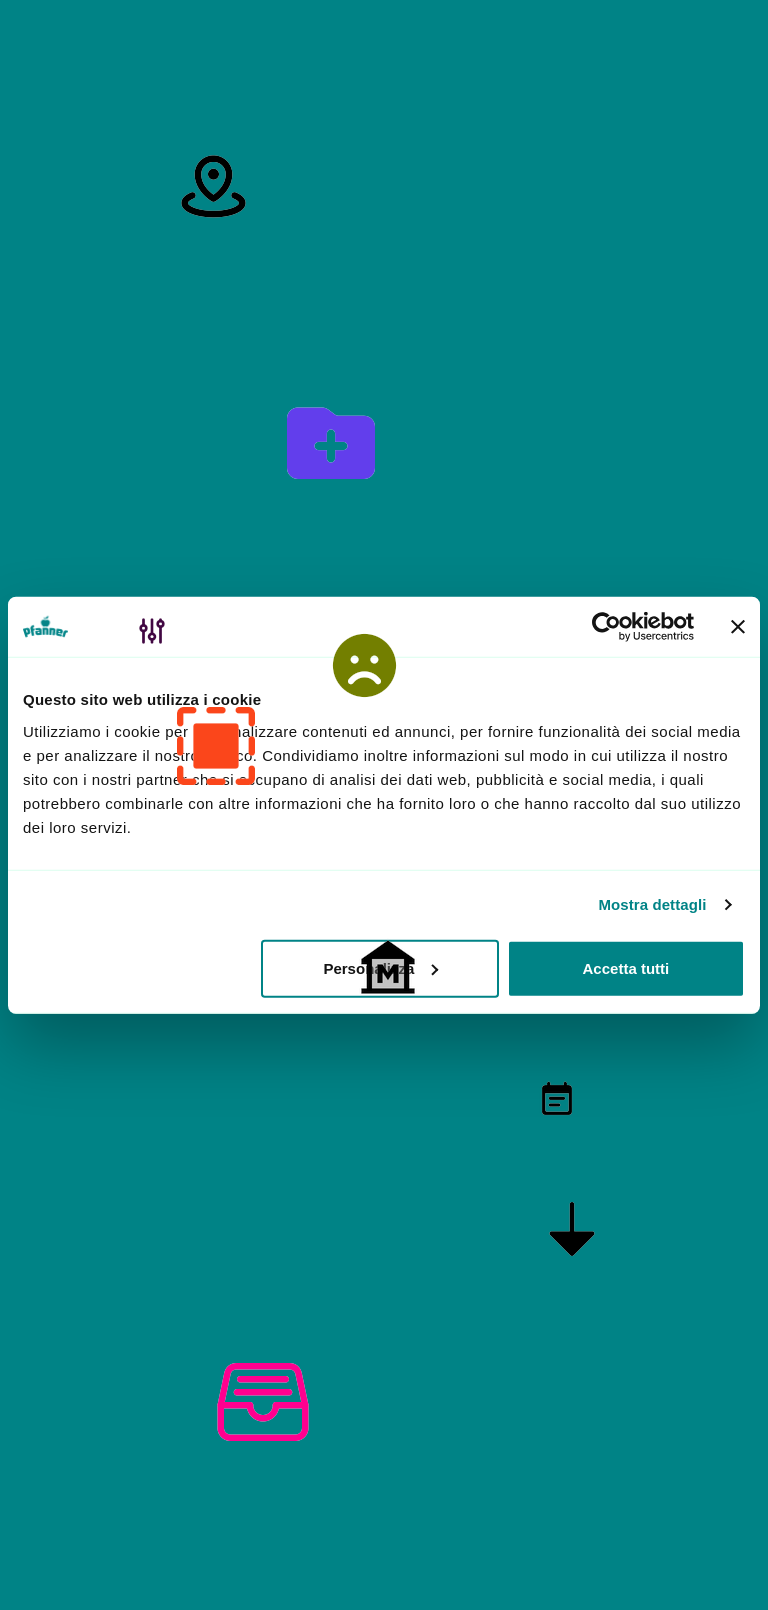  Describe the element at coordinates (388, 967) in the screenshot. I see `view nearby museums on the map` at that location.